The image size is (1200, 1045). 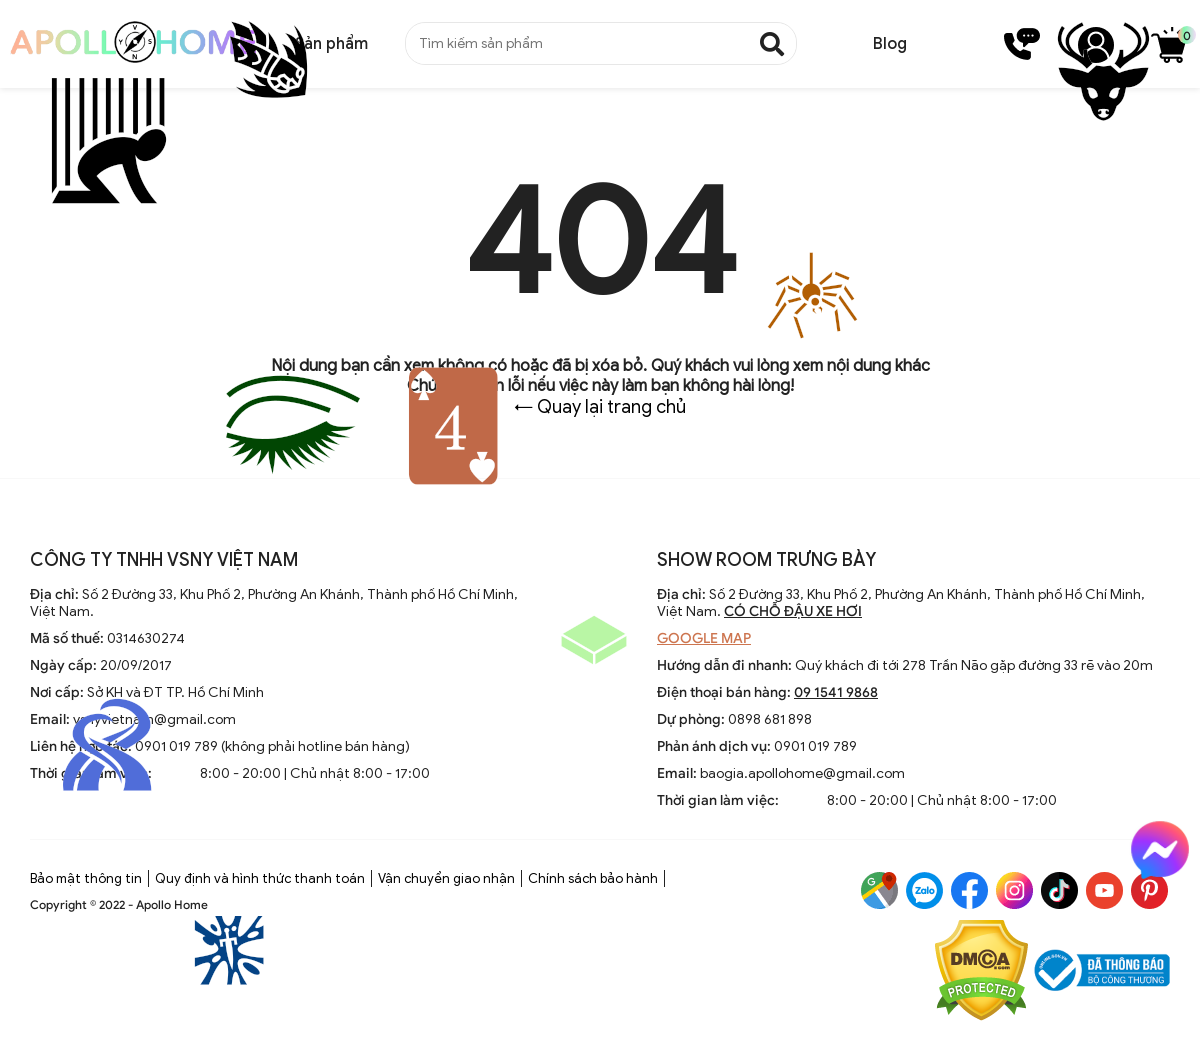 I want to click on wildlife or hunting game category, so click(x=1103, y=71).